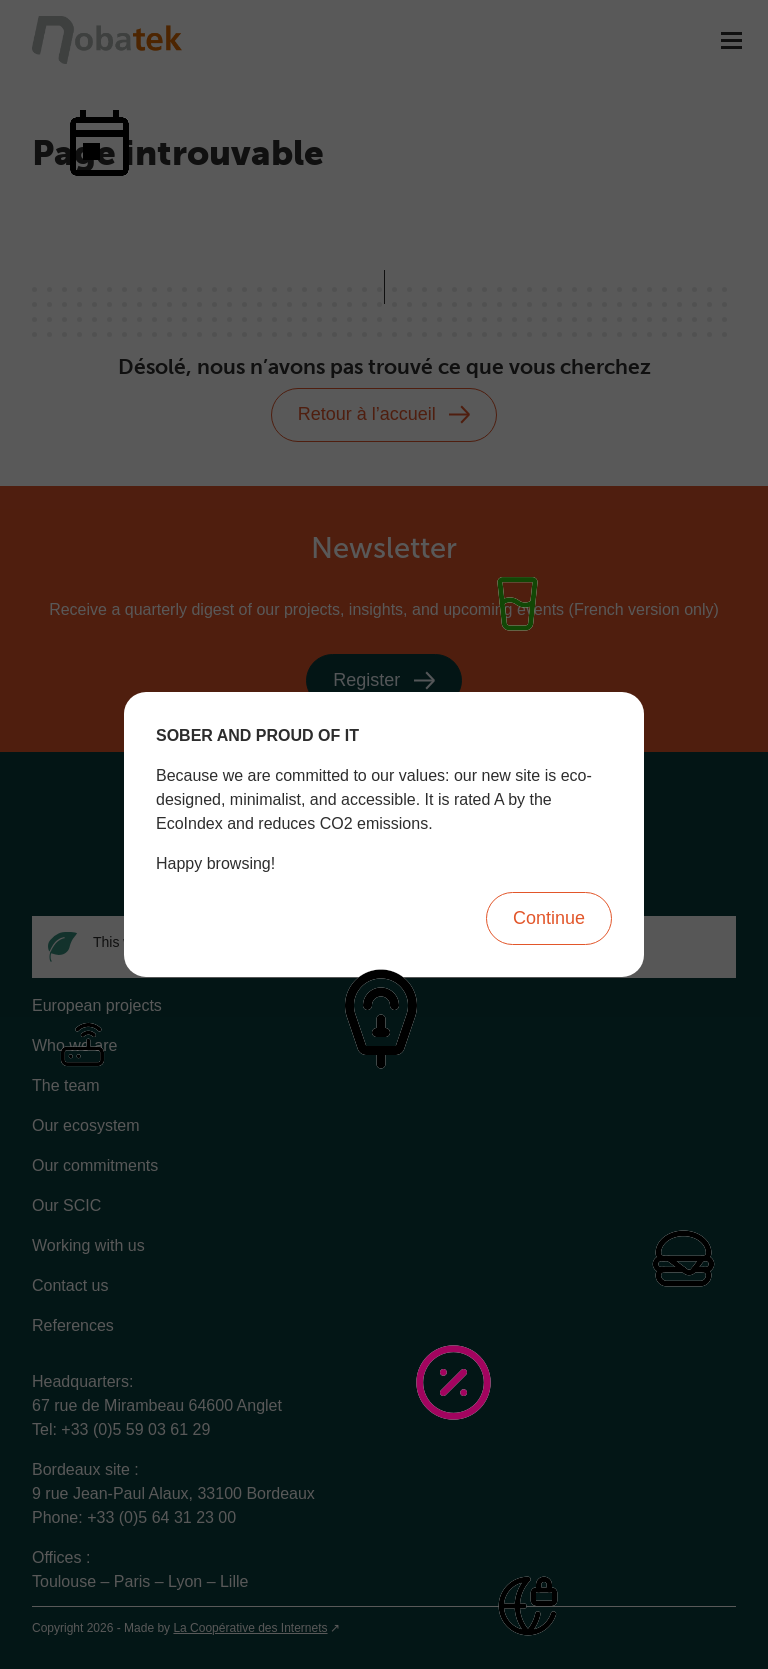 This screenshot has width=768, height=1669. Describe the element at coordinates (82, 1044) in the screenshot. I see `access network or router settings` at that location.